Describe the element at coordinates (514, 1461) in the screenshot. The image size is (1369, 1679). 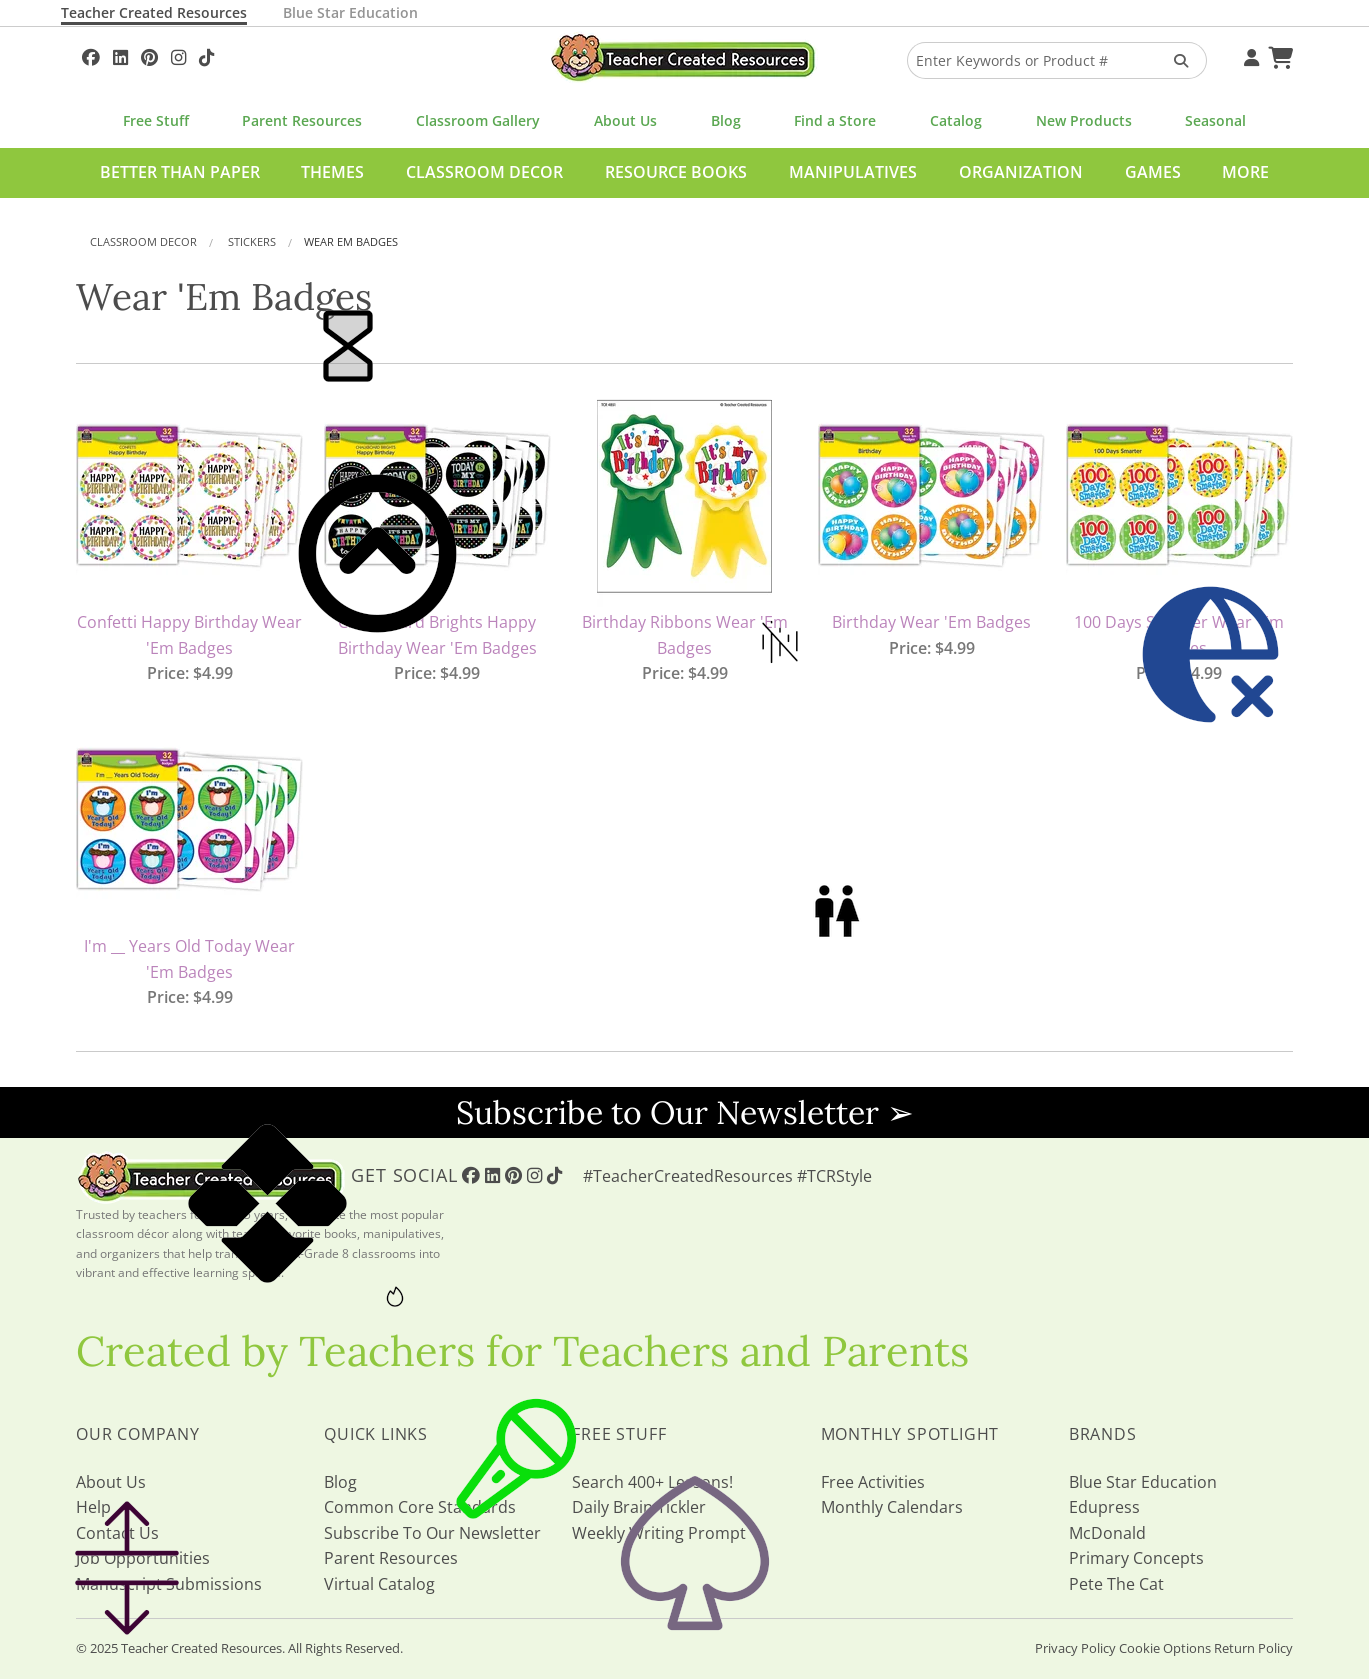
I see `access voice recording or audio input` at that location.